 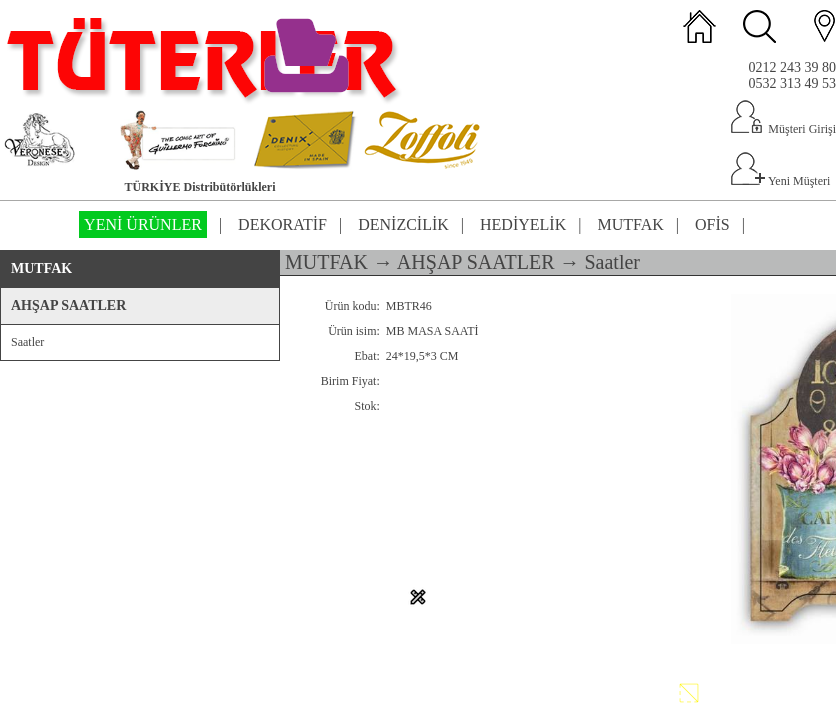 I want to click on access design tools or editing options, so click(x=418, y=597).